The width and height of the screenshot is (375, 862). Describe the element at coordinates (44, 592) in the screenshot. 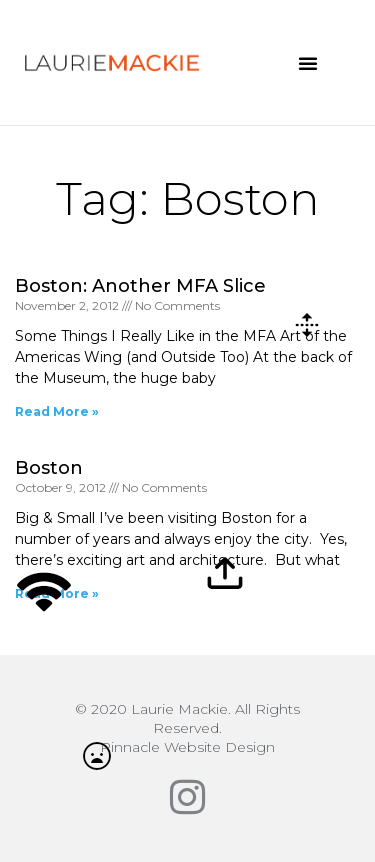

I see `indicates active wifi connection` at that location.